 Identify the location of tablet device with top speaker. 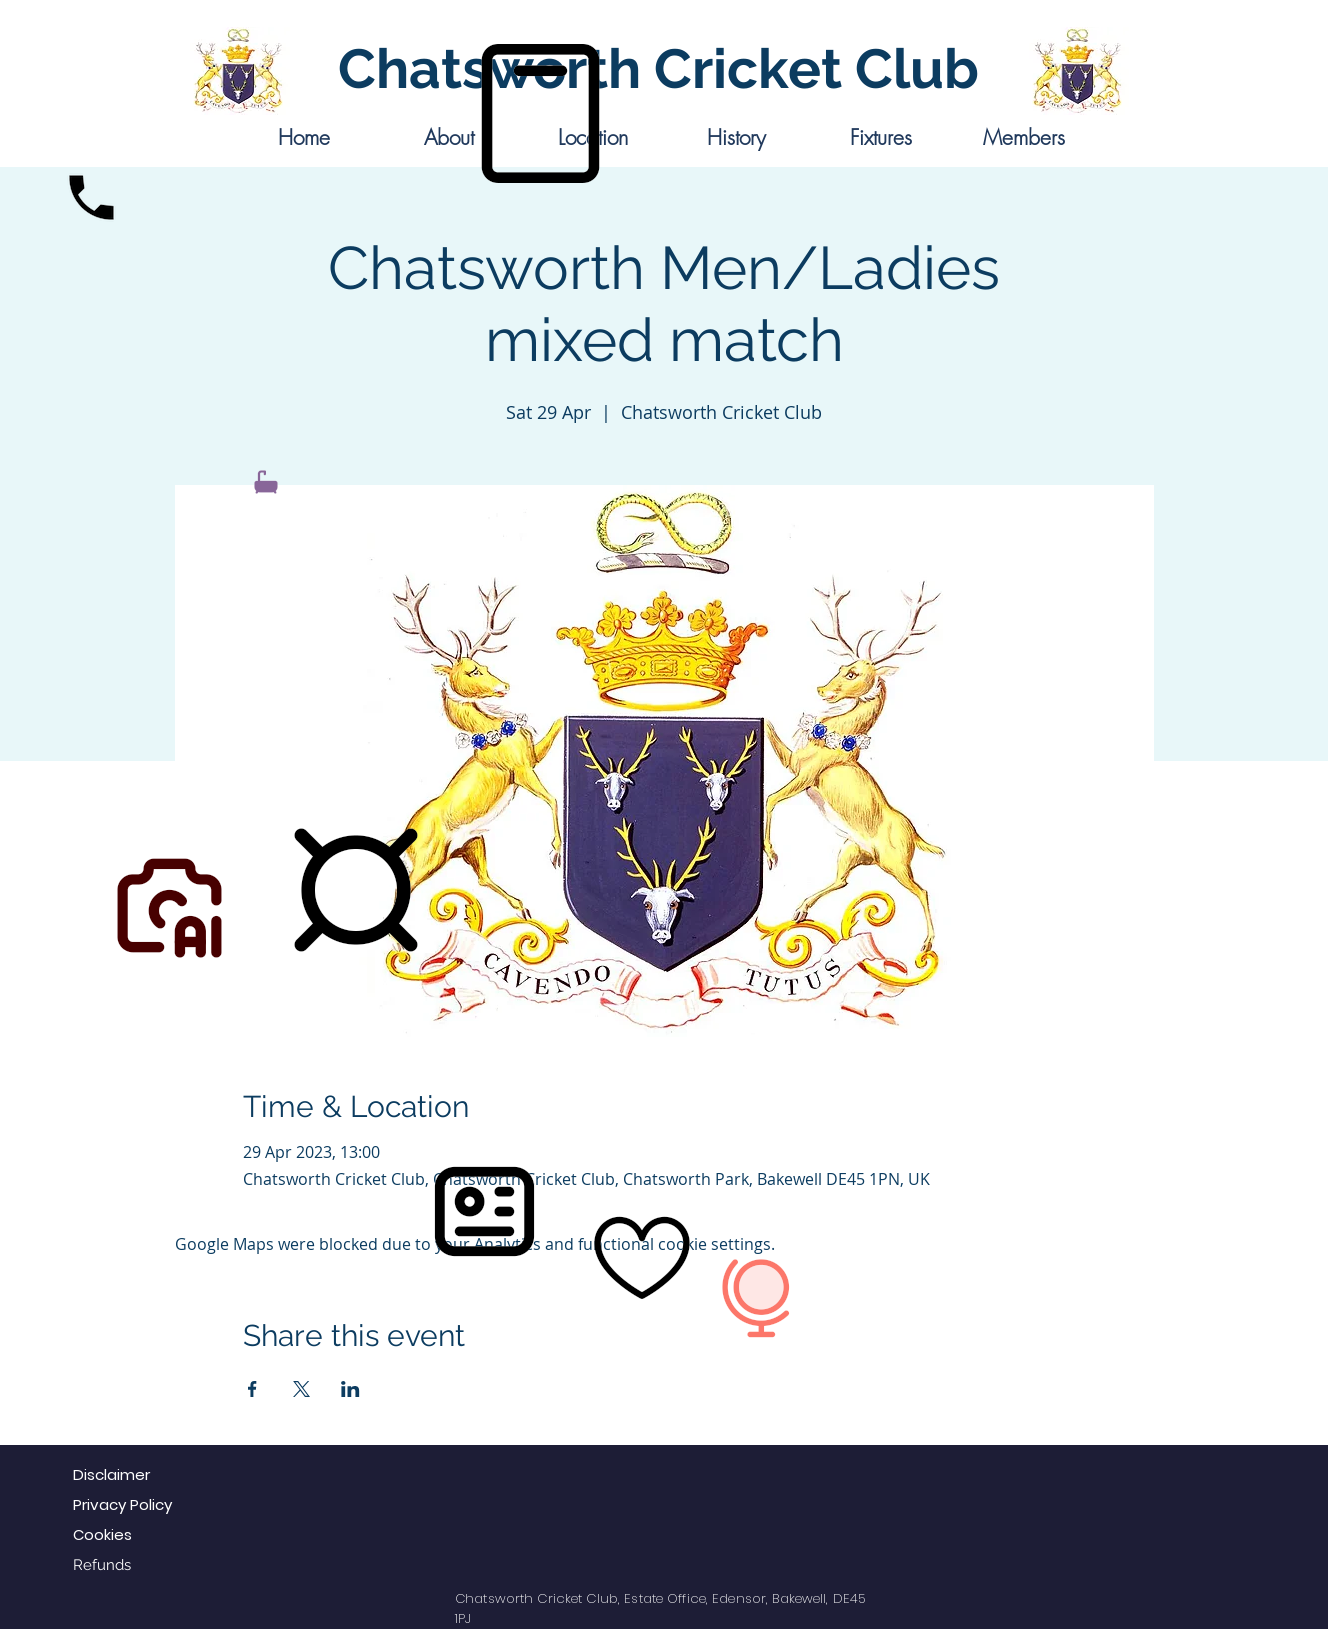
(540, 113).